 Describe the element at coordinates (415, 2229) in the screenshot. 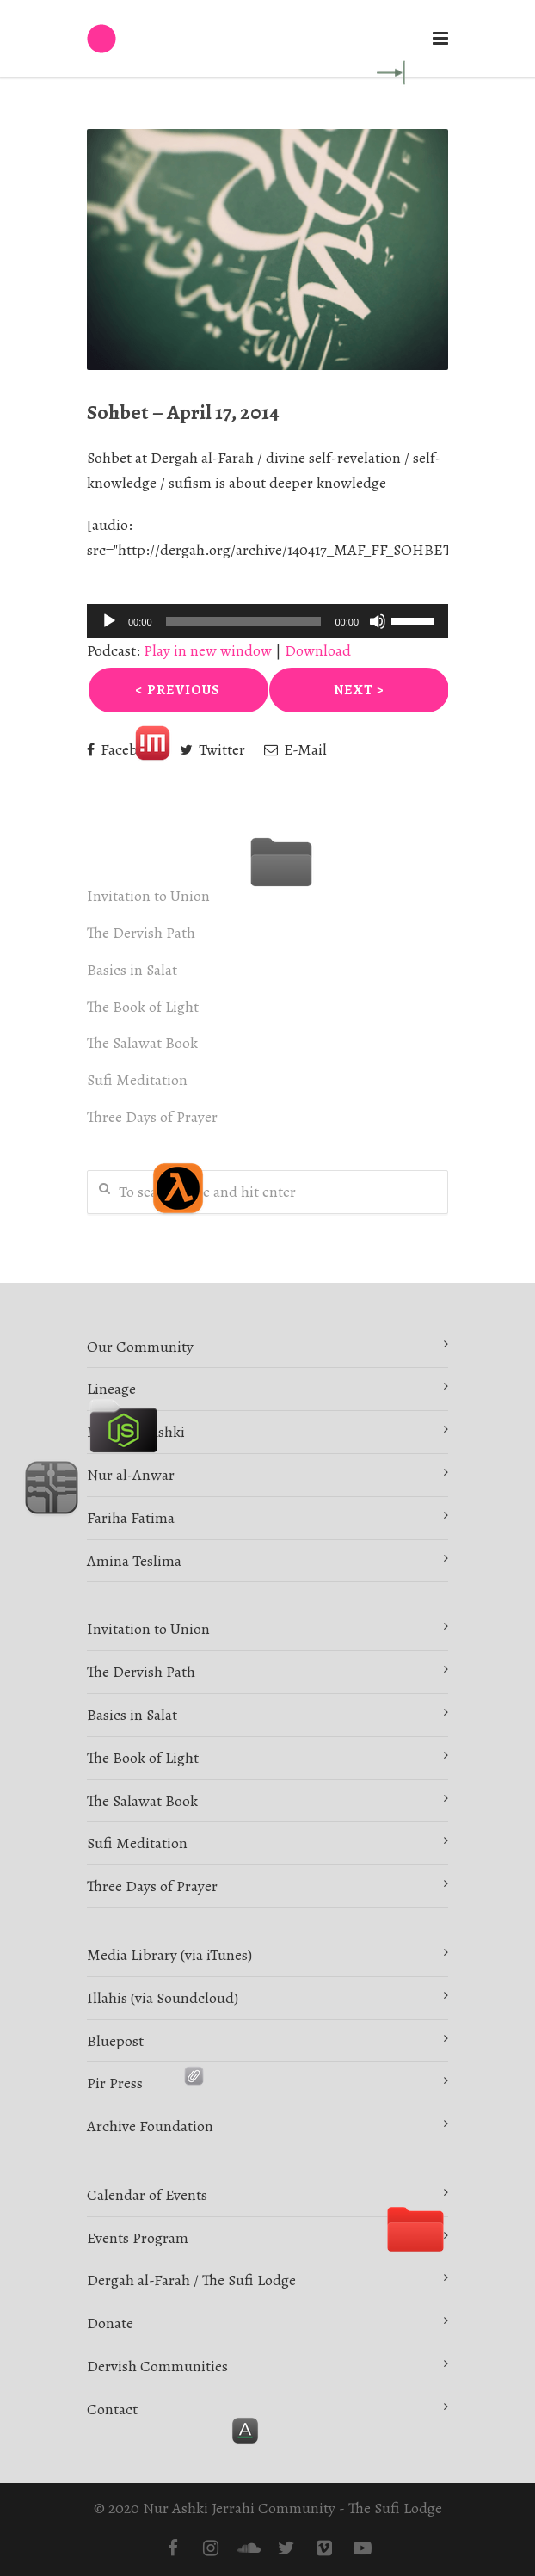

I see `open folder containing files` at that location.